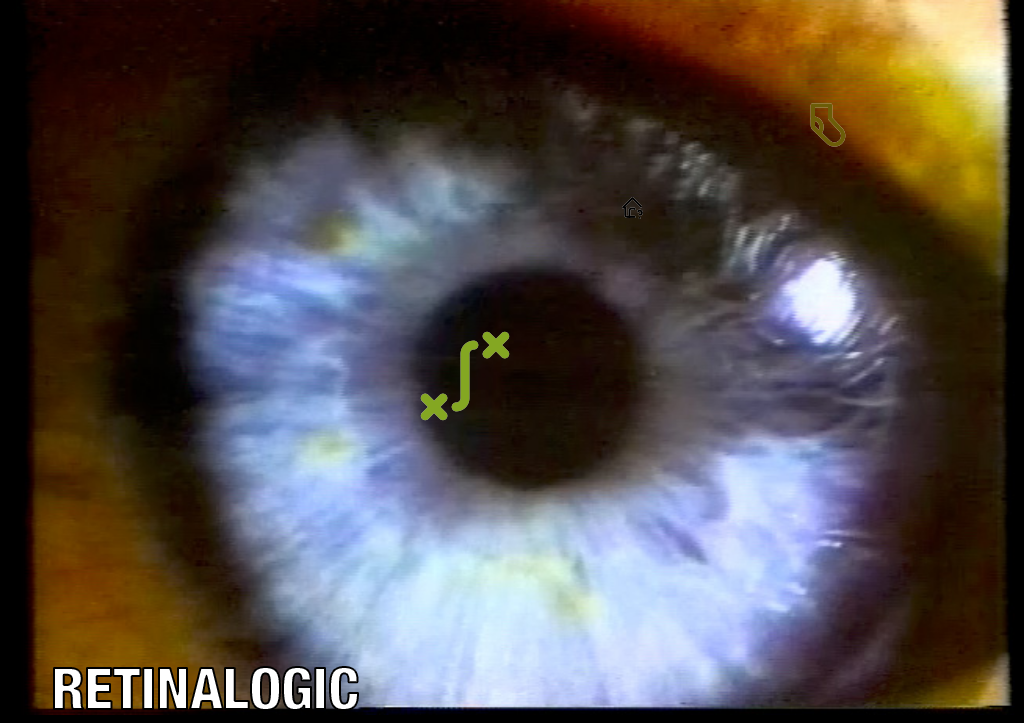 The width and height of the screenshot is (1024, 723). I want to click on cancel or remove a route, so click(465, 376).